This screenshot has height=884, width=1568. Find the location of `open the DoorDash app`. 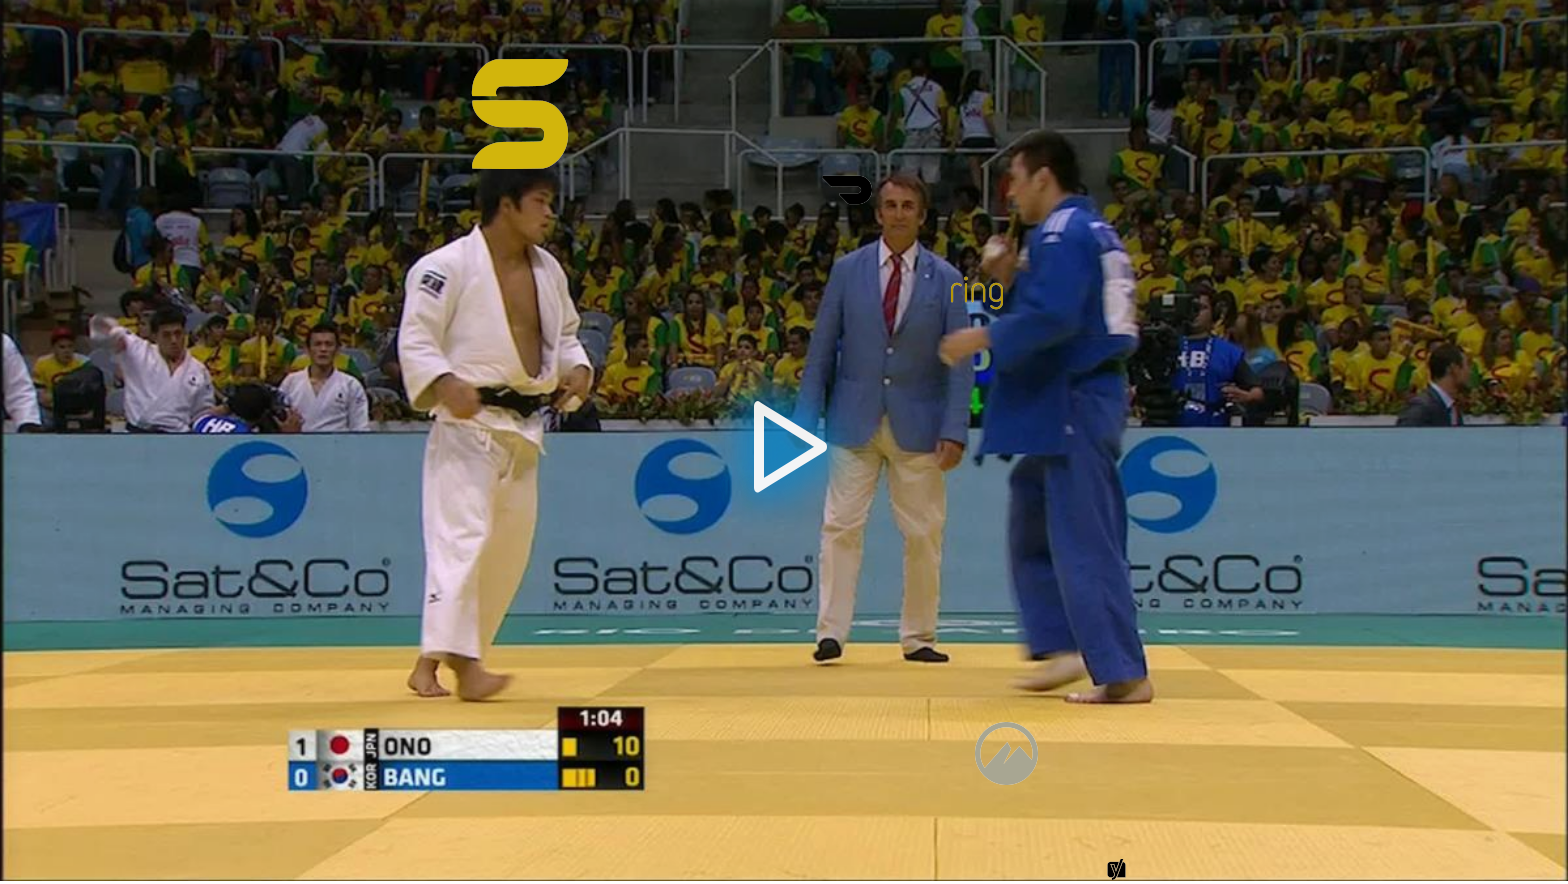

open the DoorDash app is located at coordinates (847, 190).